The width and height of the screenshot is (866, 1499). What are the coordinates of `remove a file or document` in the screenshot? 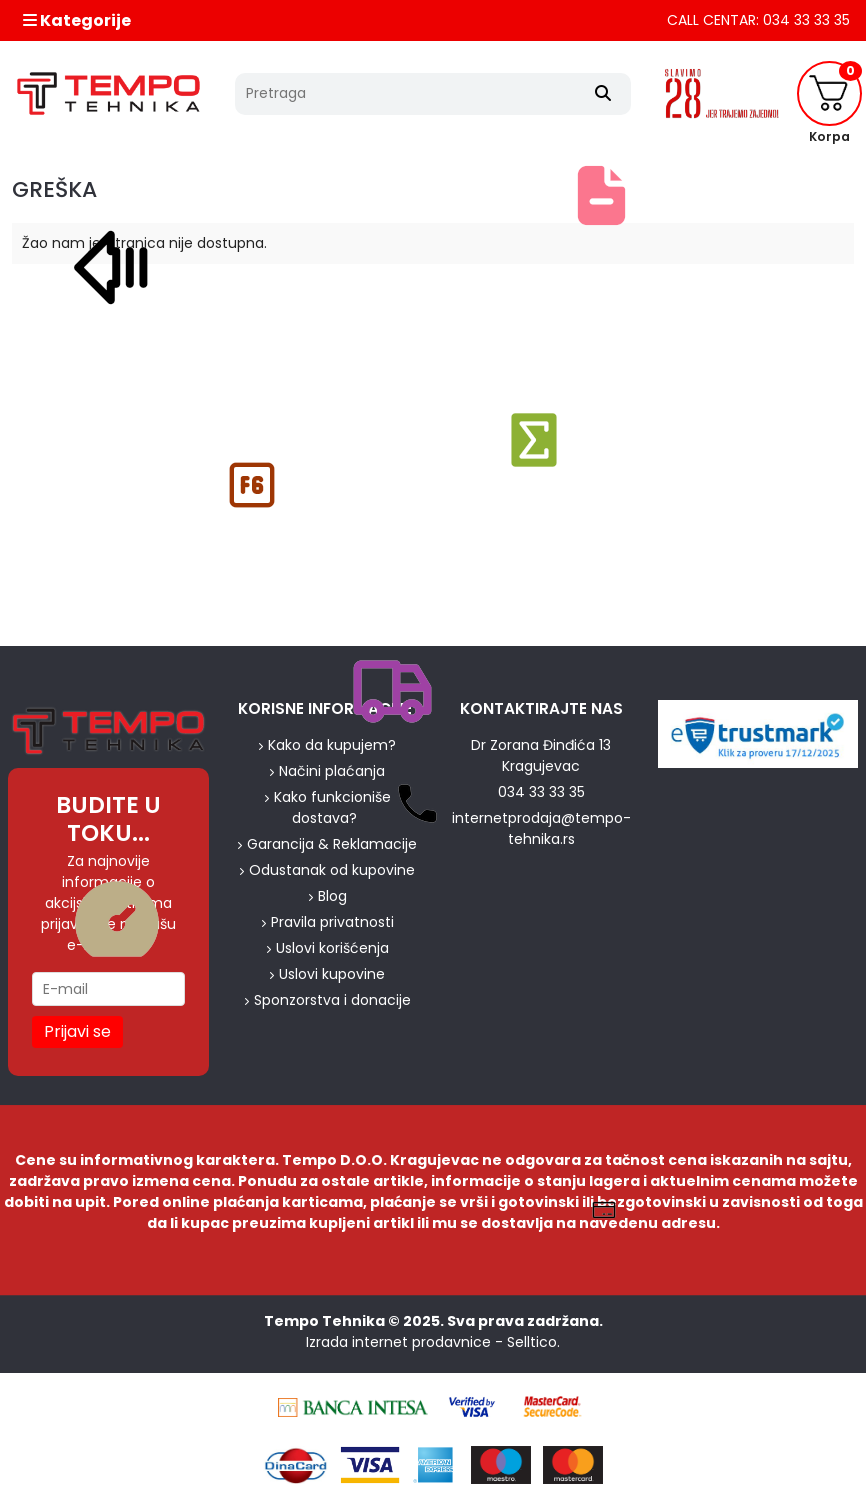 It's located at (601, 195).